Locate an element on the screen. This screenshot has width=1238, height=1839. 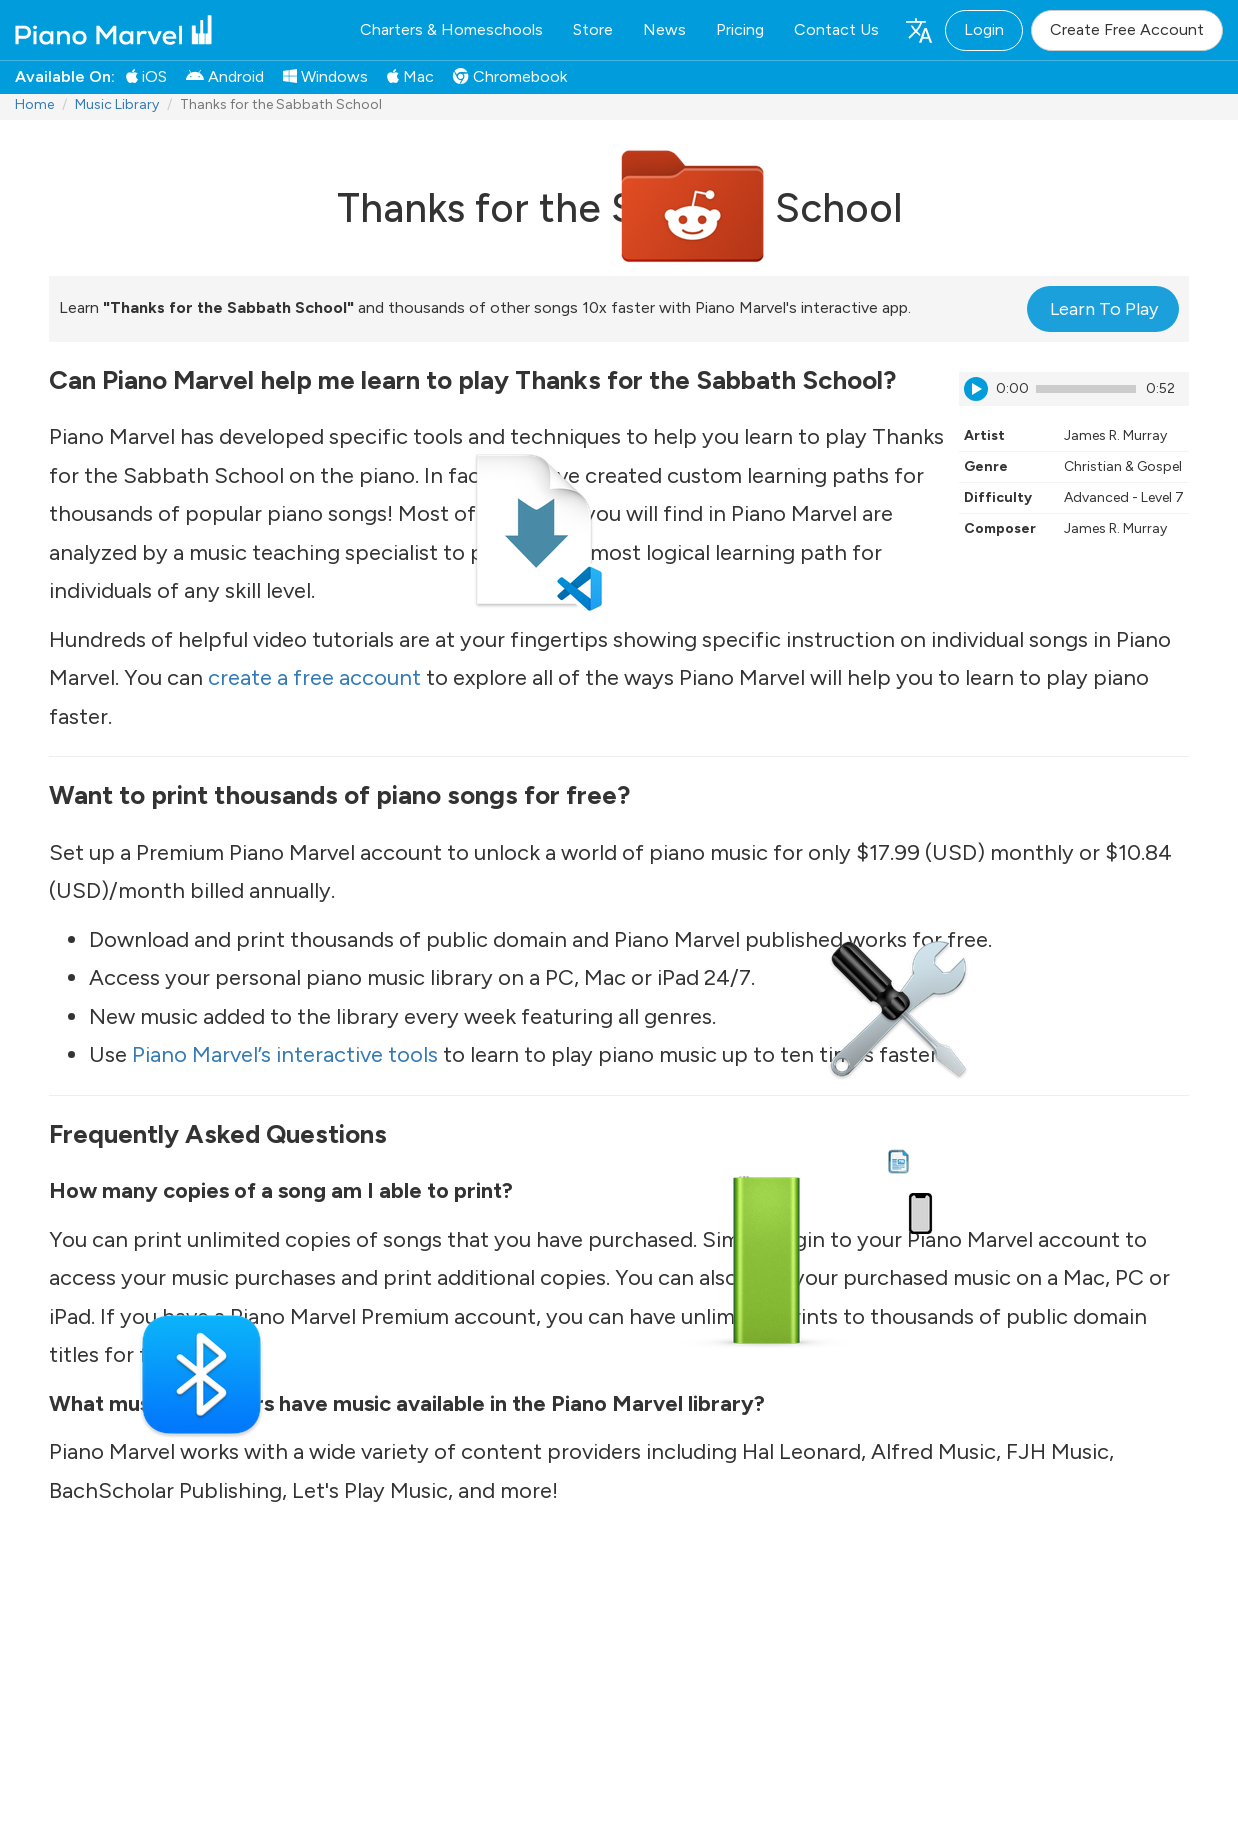
iPhone with Face ID in device sidebar is located at coordinates (920, 1213).